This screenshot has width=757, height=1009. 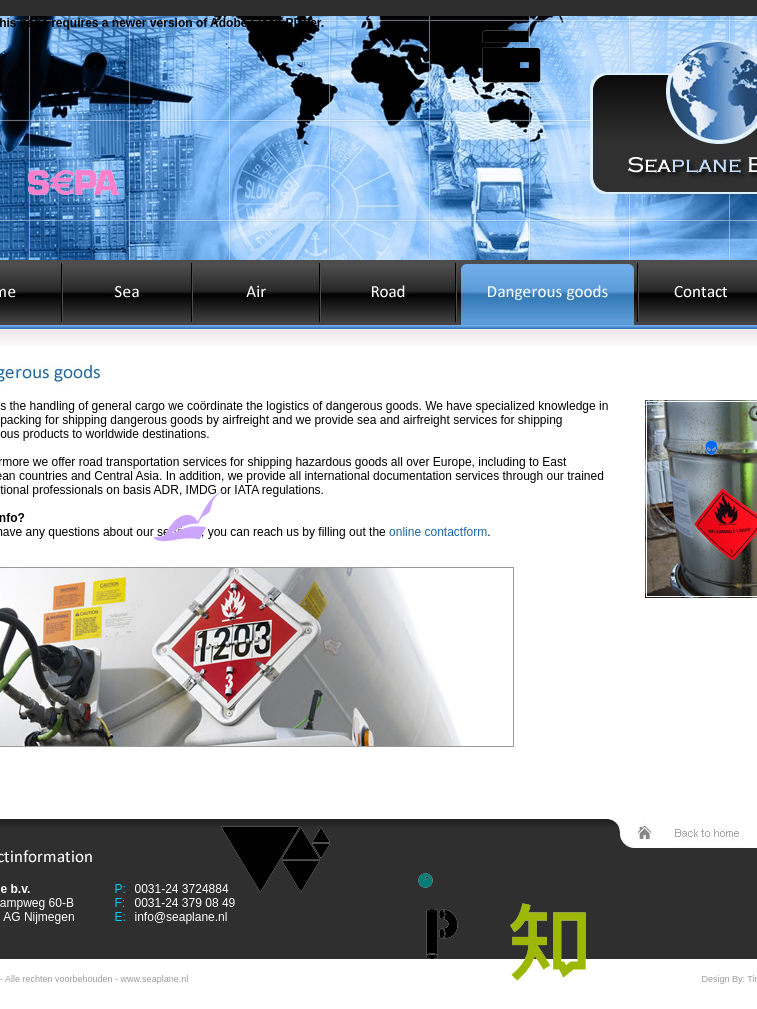 What do you see at coordinates (549, 941) in the screenshot?
I see `open zhihu app` at bounding box center [549, 941].